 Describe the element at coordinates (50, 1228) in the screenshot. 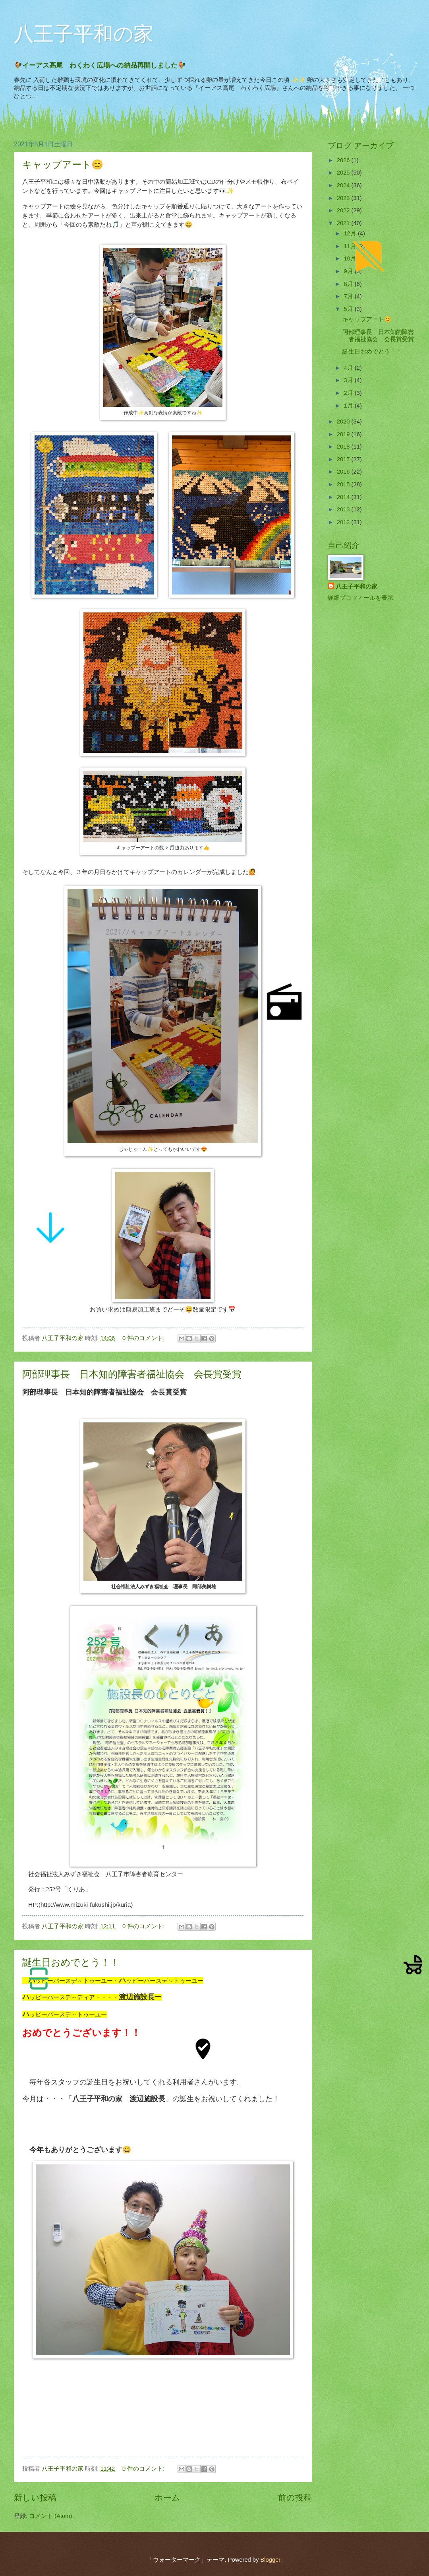

I see `scroll down or view more content` at that location.